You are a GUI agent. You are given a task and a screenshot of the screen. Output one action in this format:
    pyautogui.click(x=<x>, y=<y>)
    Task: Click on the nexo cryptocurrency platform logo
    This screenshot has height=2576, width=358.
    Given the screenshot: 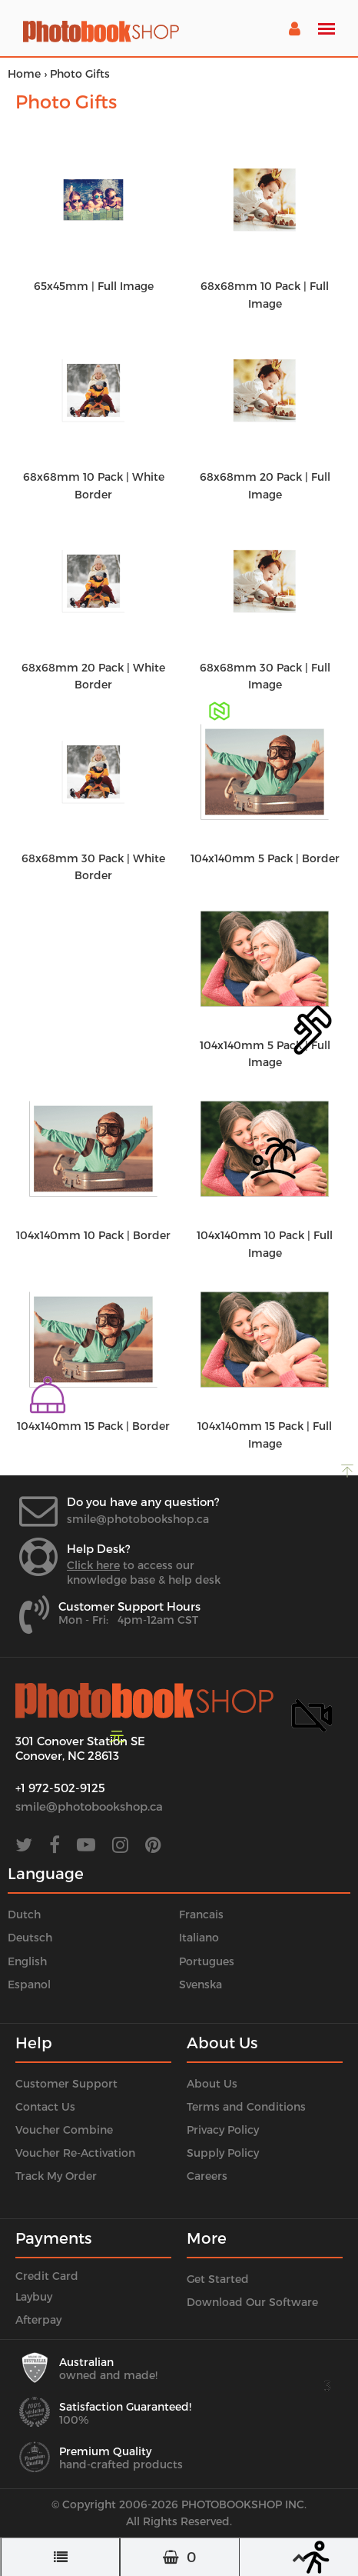 What is the action you would take?
    pyautogui.click(x=219, y=711)
    